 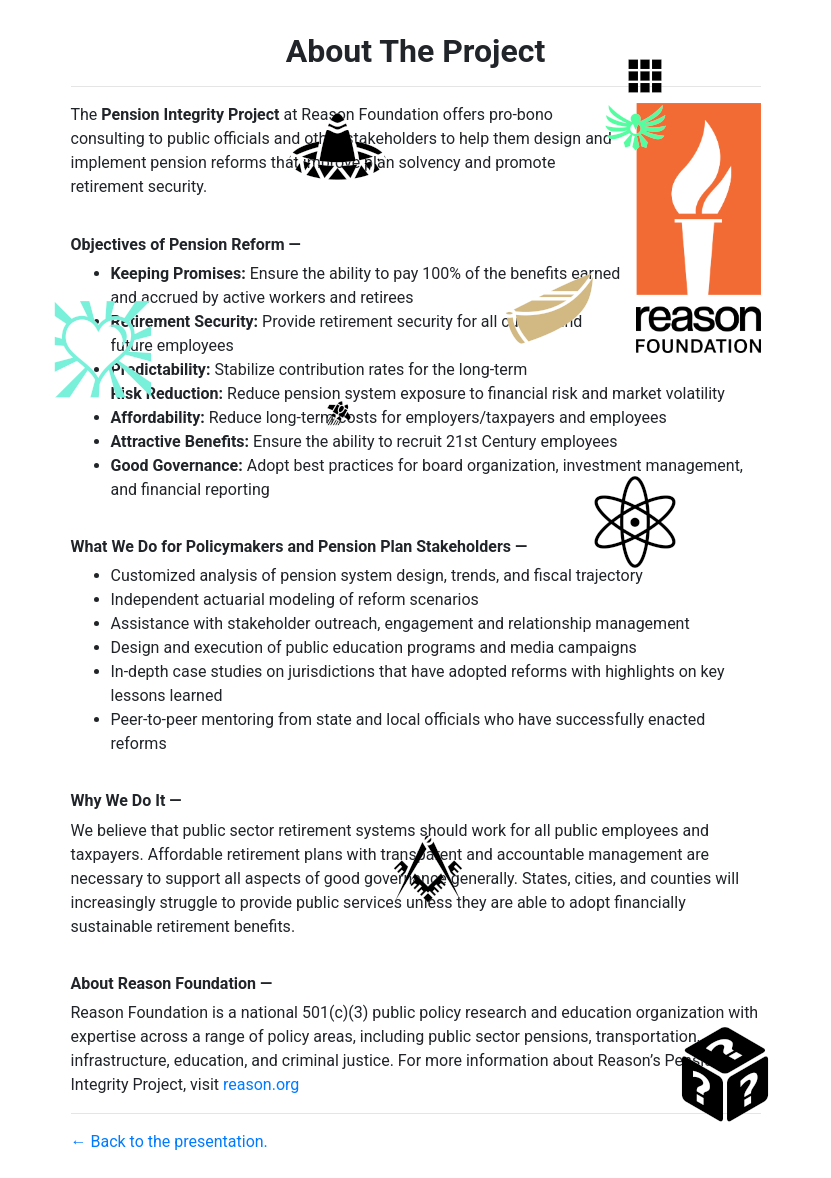 What do you see at coordinates (549, 308) in the screenshot?
I see `access canoe or kayak rental options` at bounding box center [549, 308].